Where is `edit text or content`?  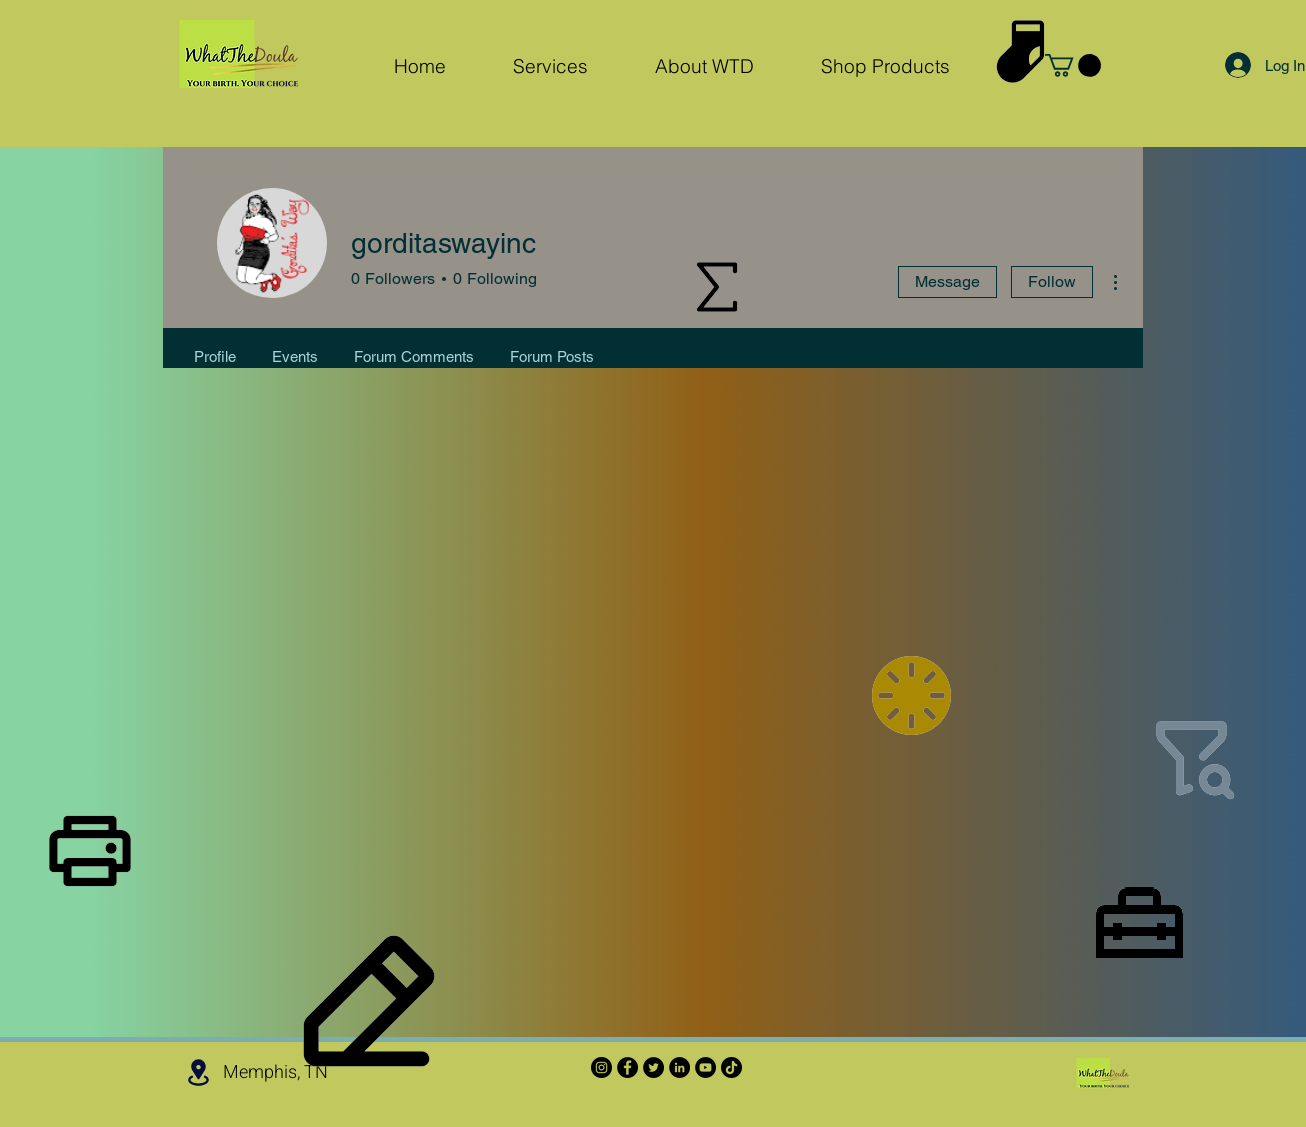
edit text or content is located at coordinates (366, 1003).